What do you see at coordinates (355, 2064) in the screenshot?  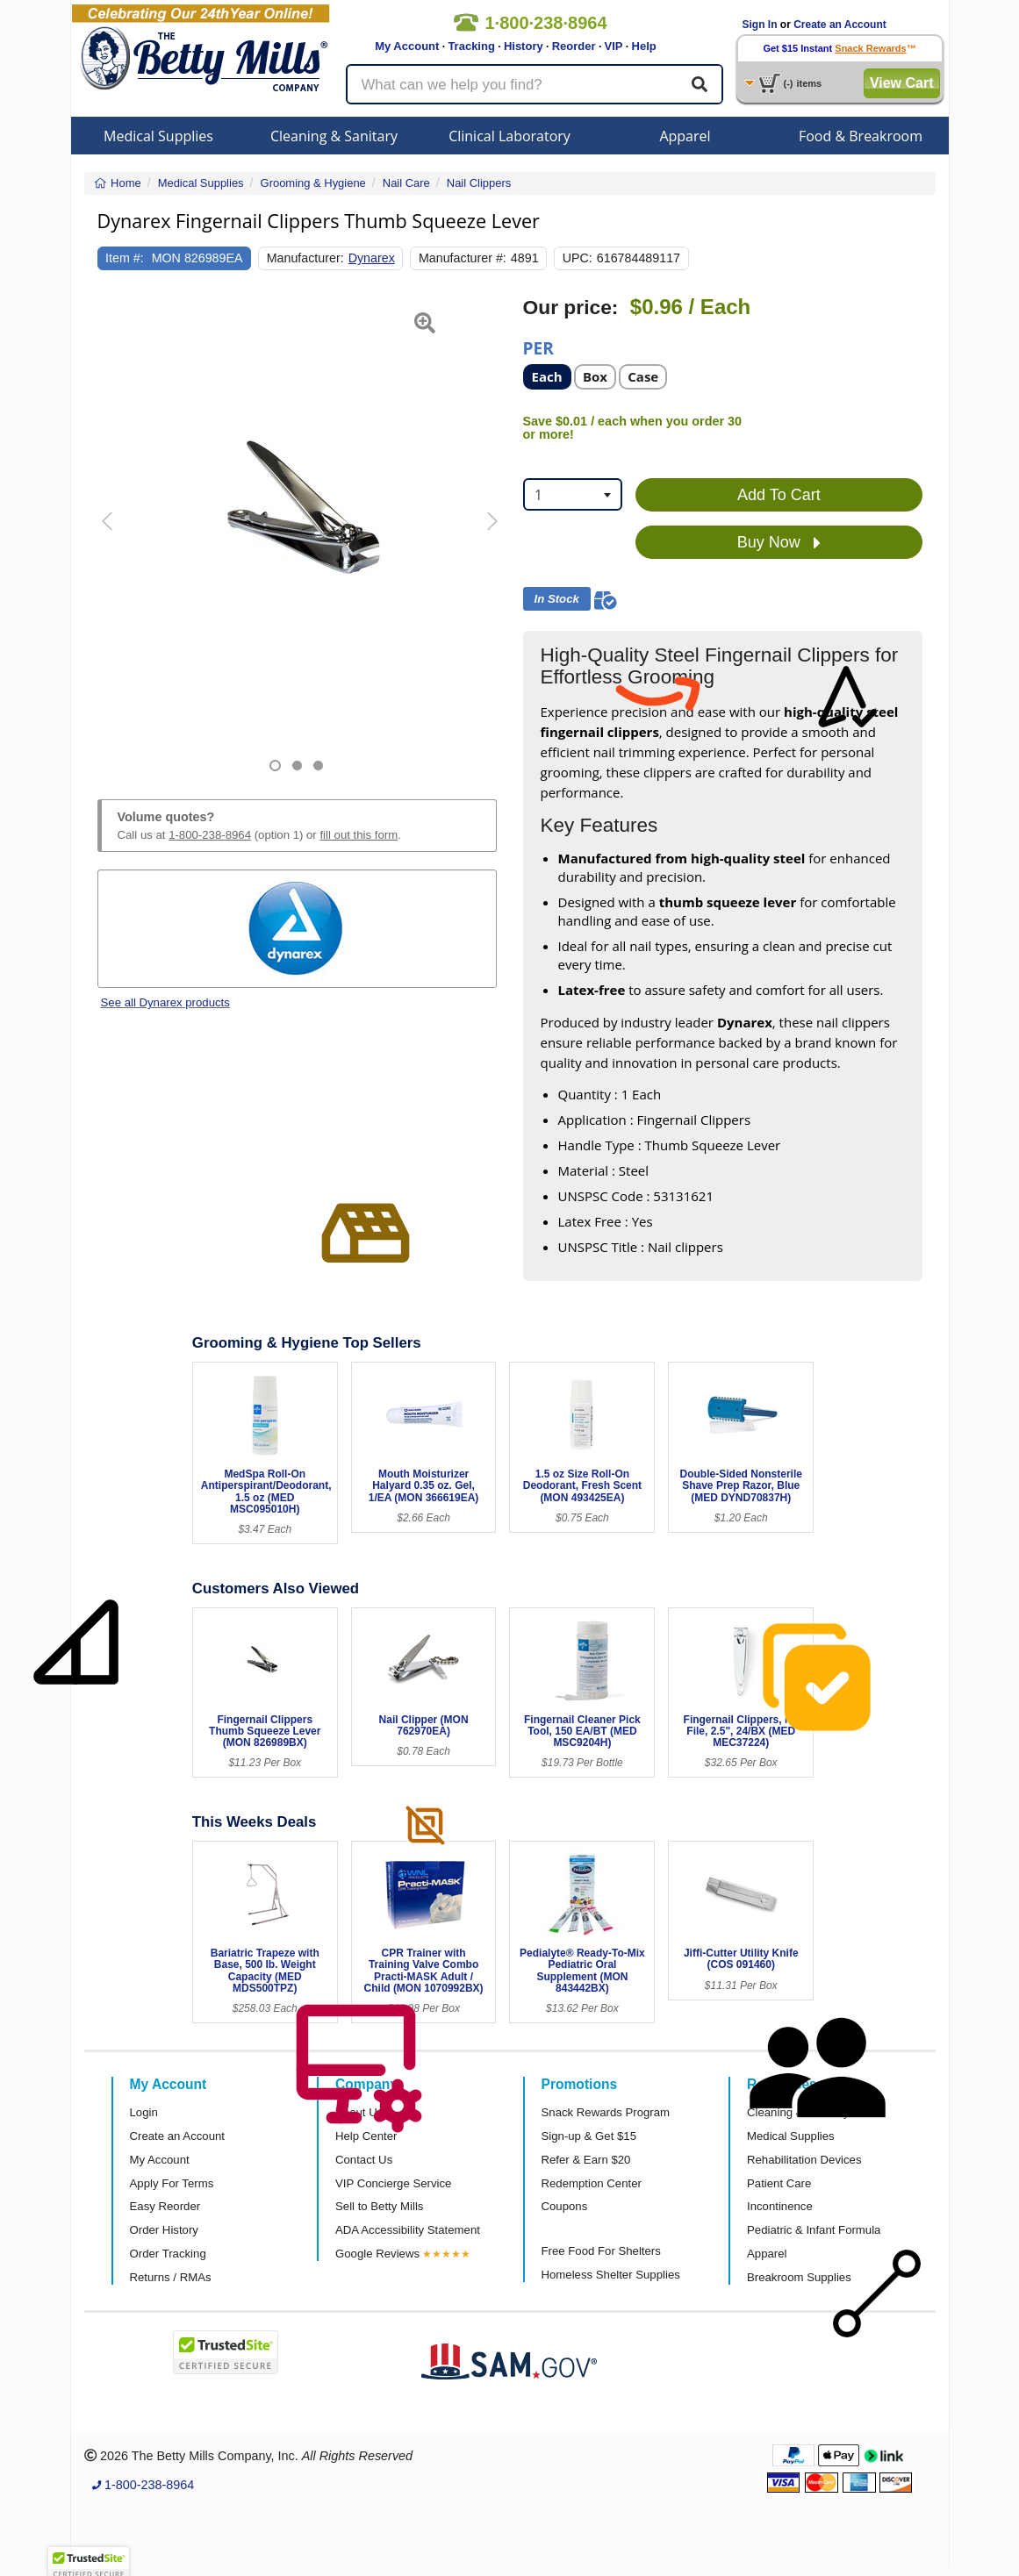 I see `access desktop display settings` at bounding box center [355, 2064].